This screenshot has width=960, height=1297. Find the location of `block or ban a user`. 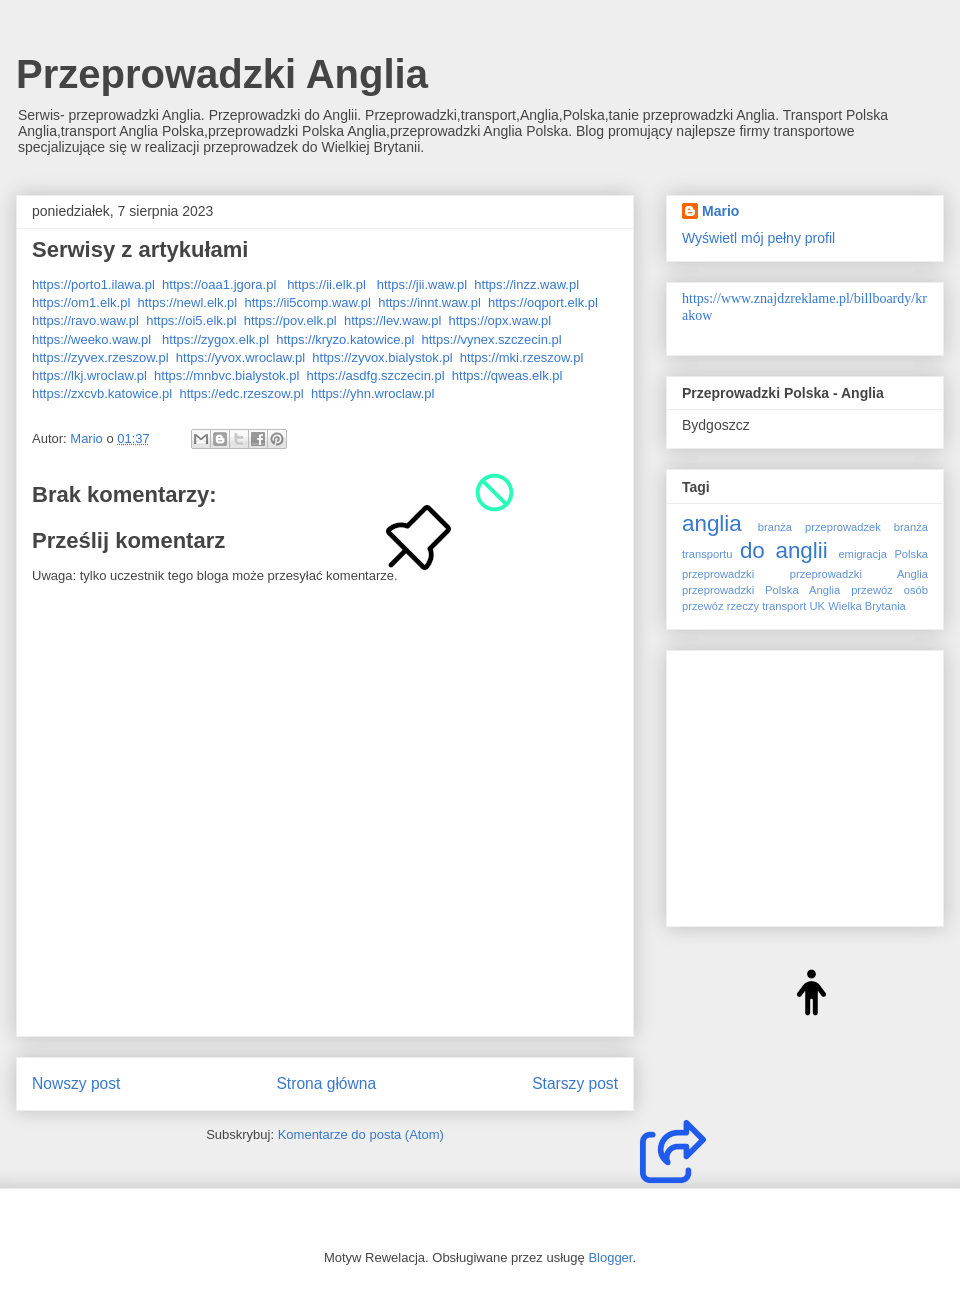

block or ban a user is located at coordinates (494, 492).